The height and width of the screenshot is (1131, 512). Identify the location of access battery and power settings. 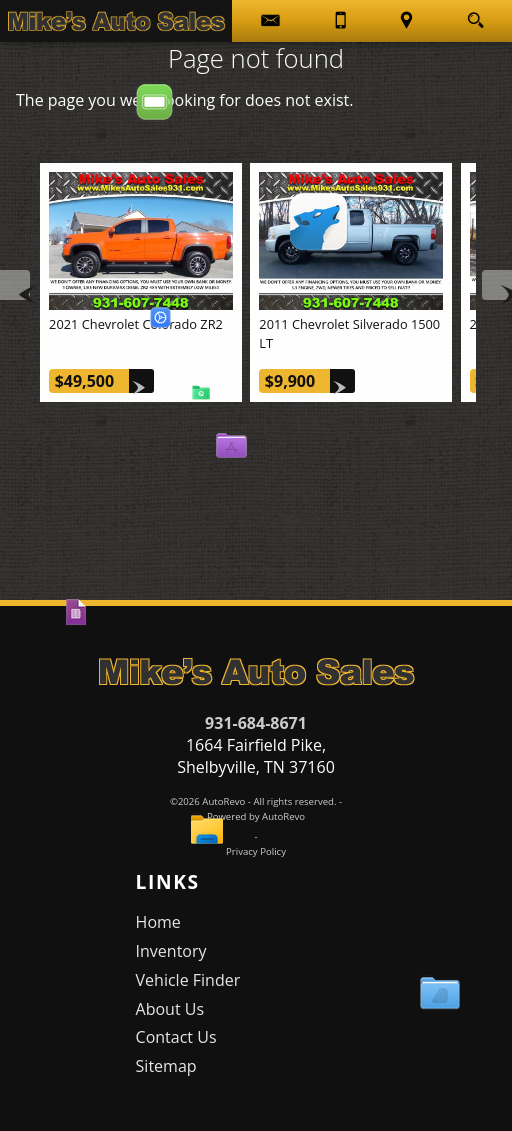
(154, 102).